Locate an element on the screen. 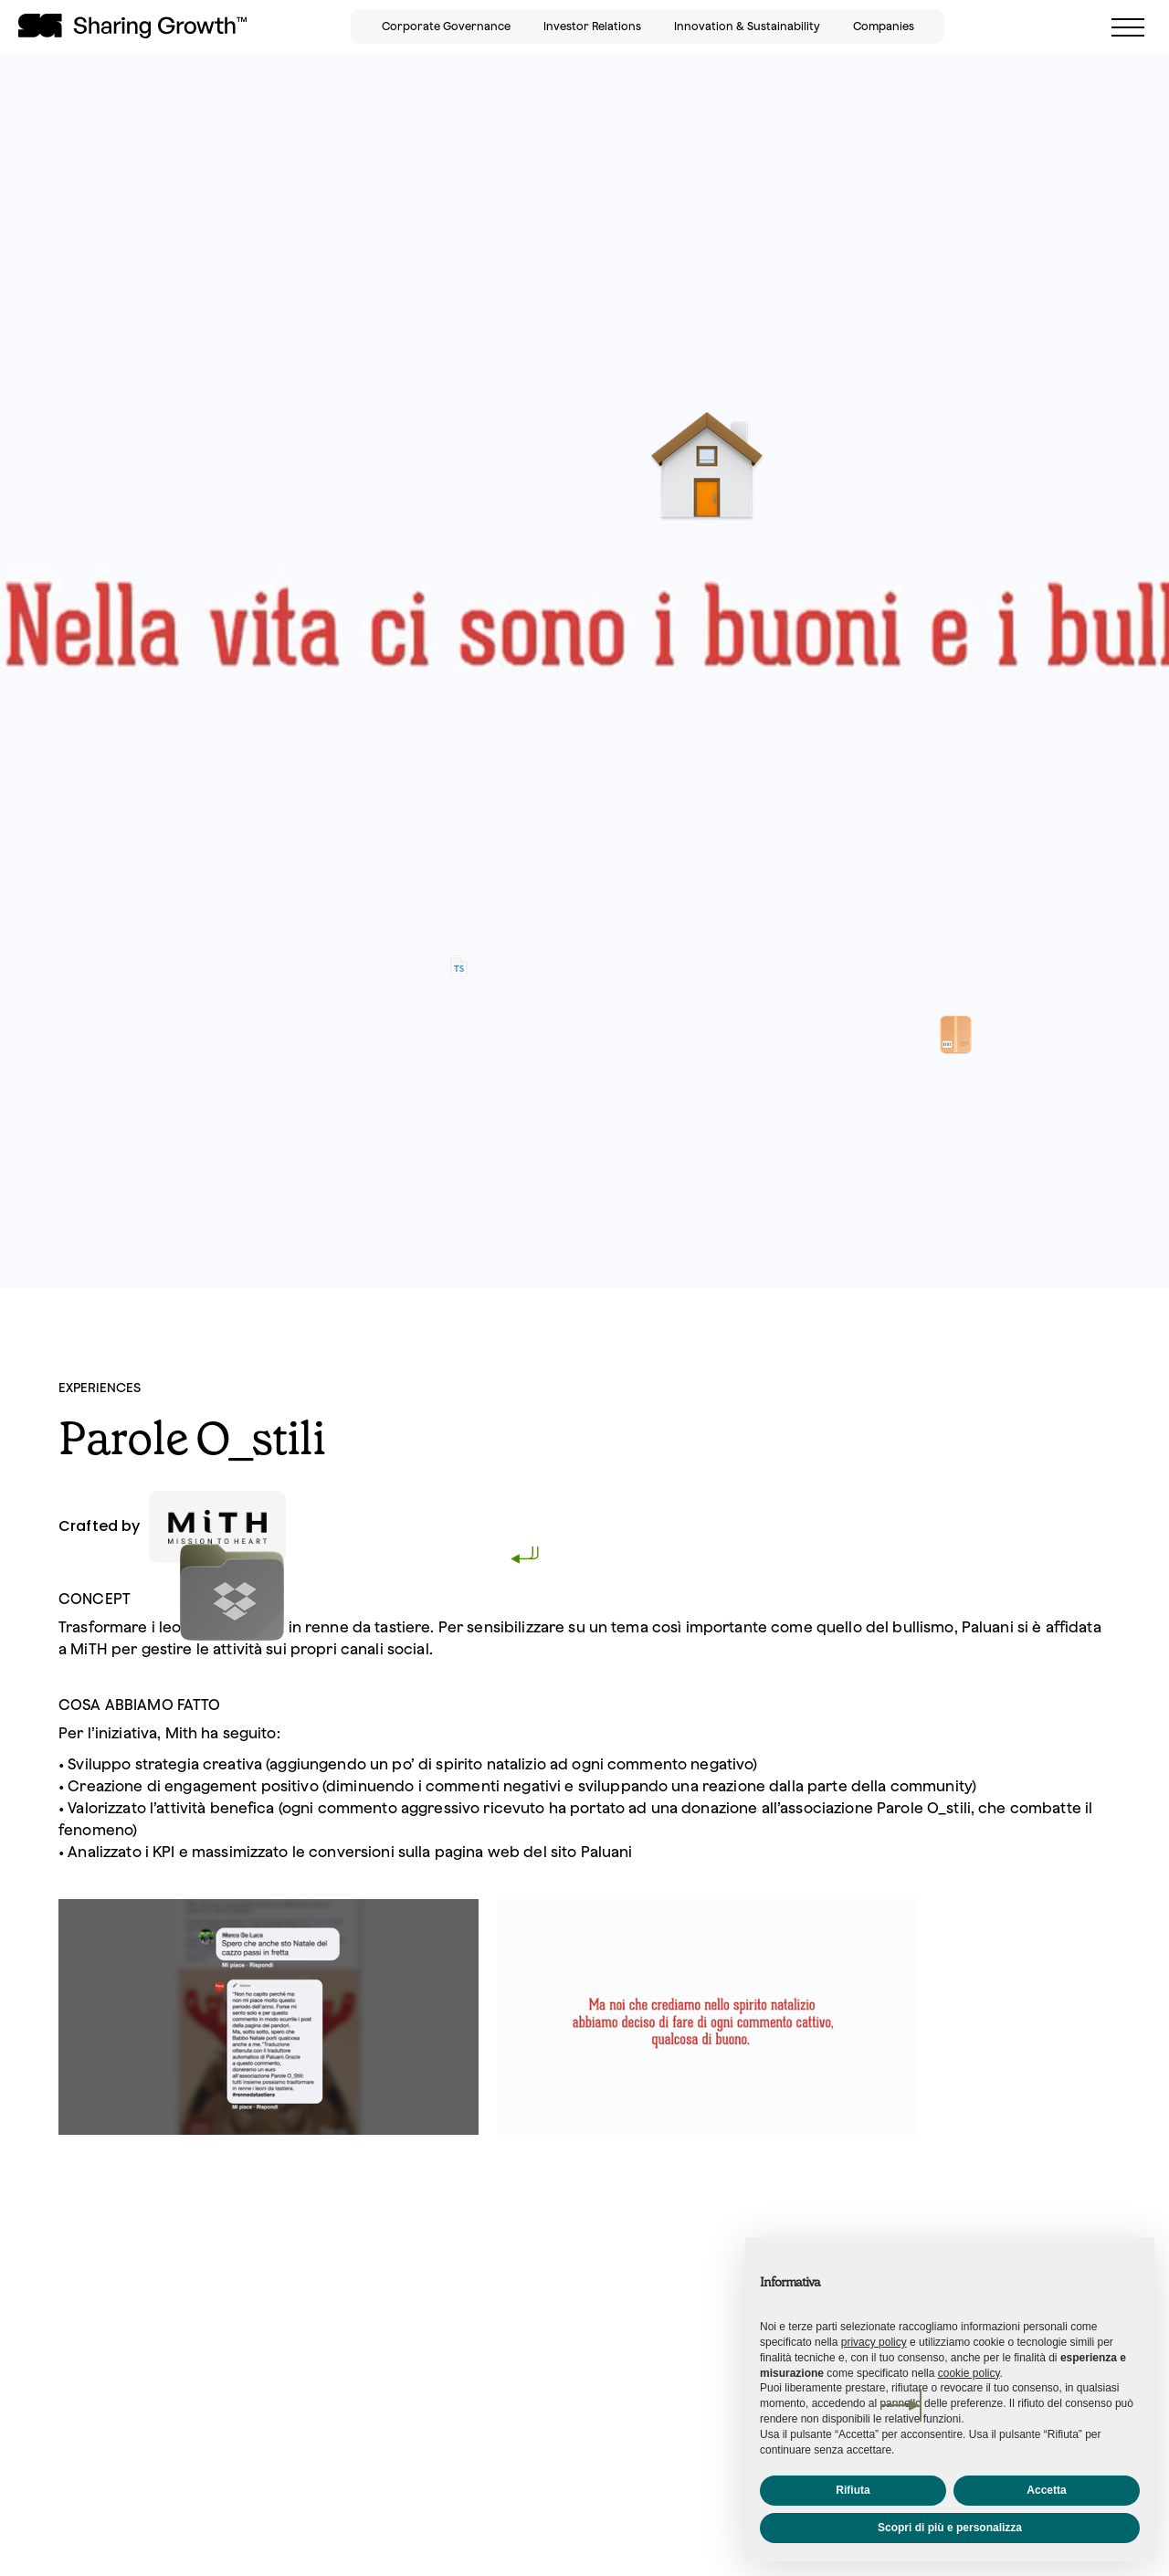 The width and height of the screenshot is (1169, 2576). jump to the last item in a list is located at coordinates (901, 2405).